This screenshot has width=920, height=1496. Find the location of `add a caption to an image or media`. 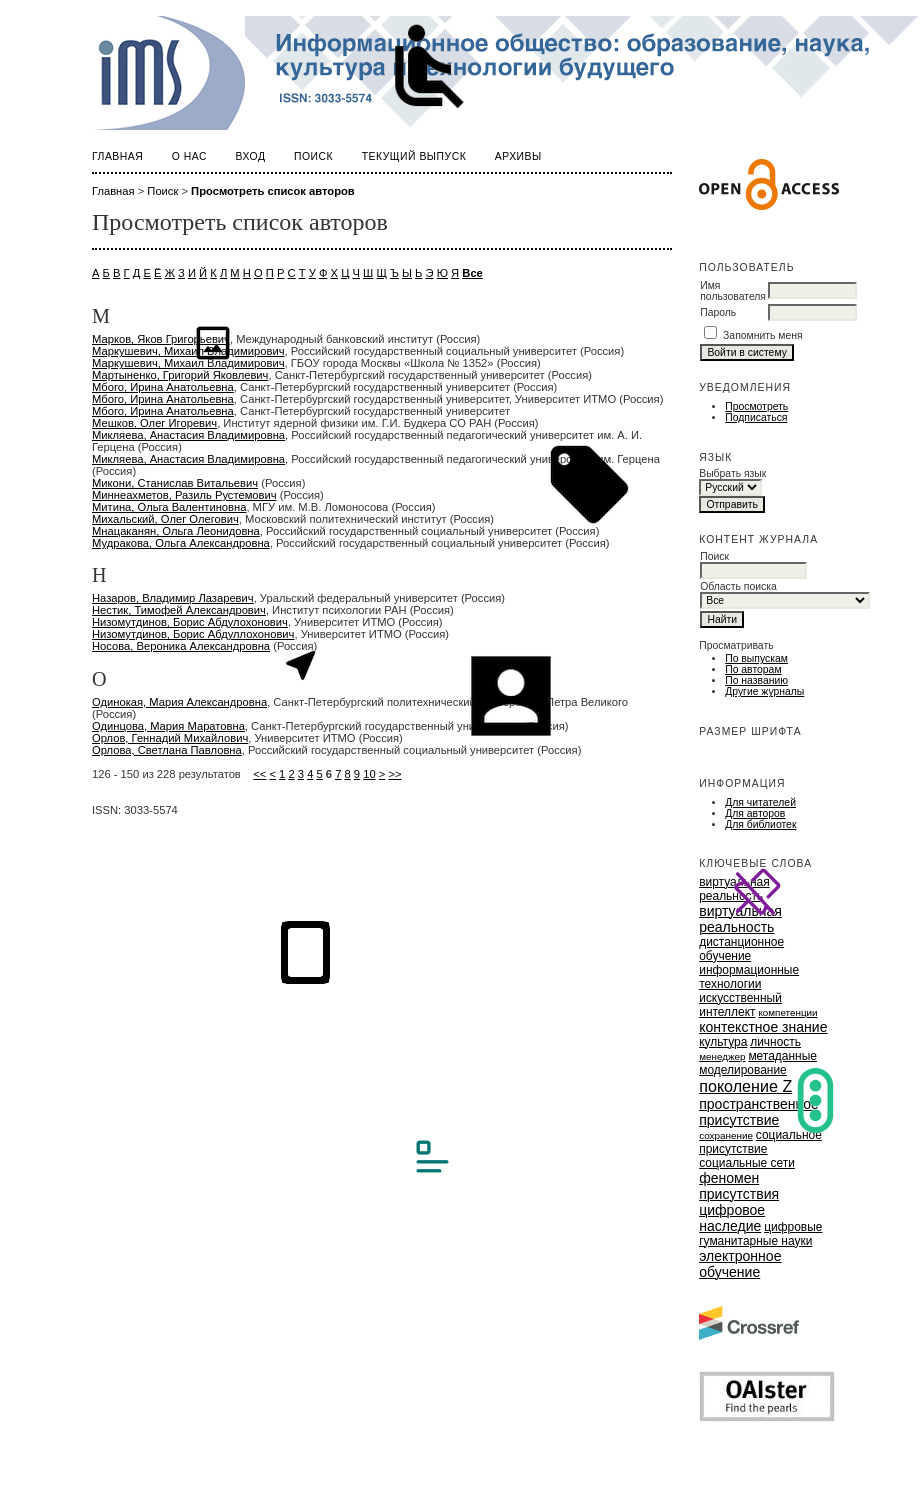

add a caption to an image or media is located at coordinates (432, 1156).